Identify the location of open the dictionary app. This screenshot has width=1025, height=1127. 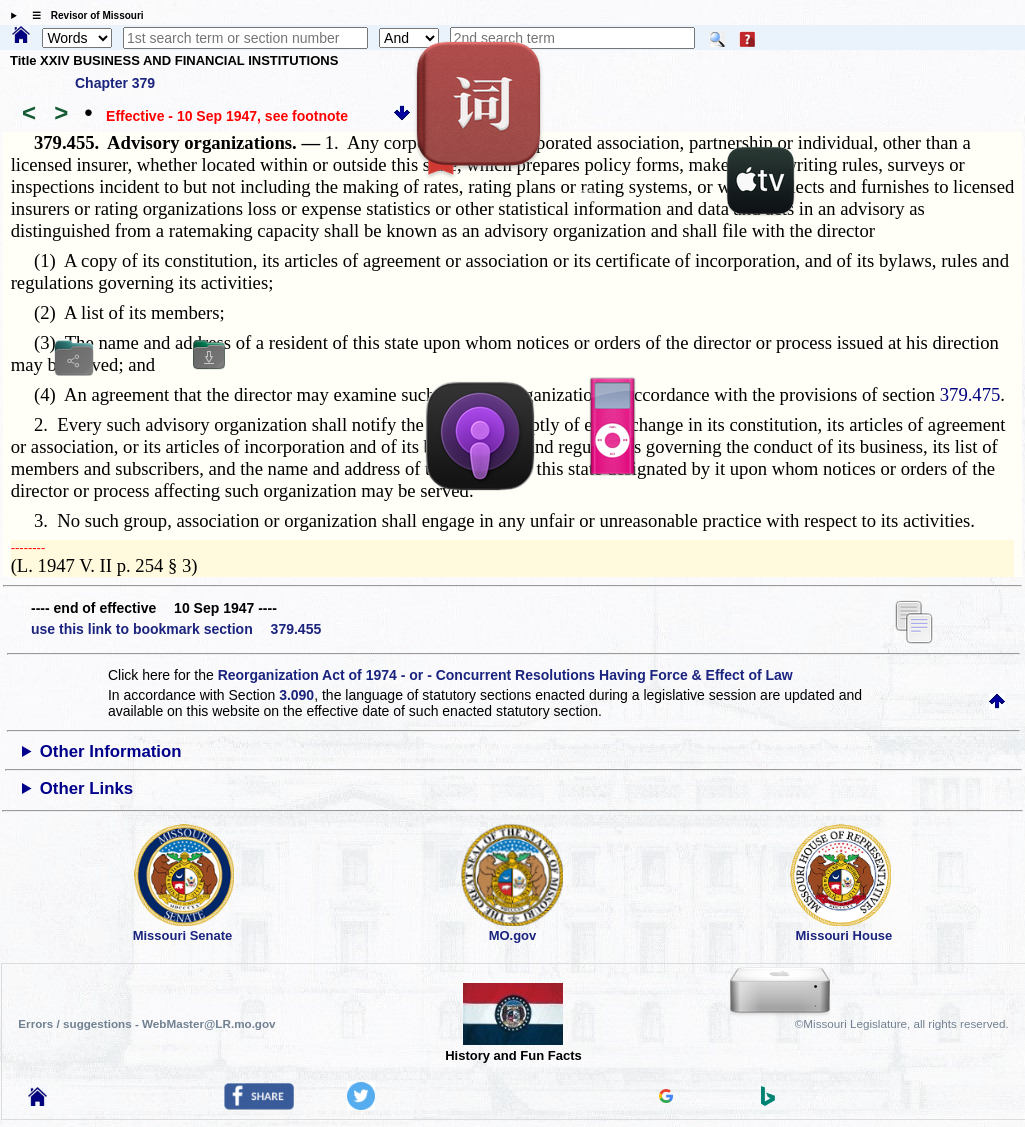
(478, 103).